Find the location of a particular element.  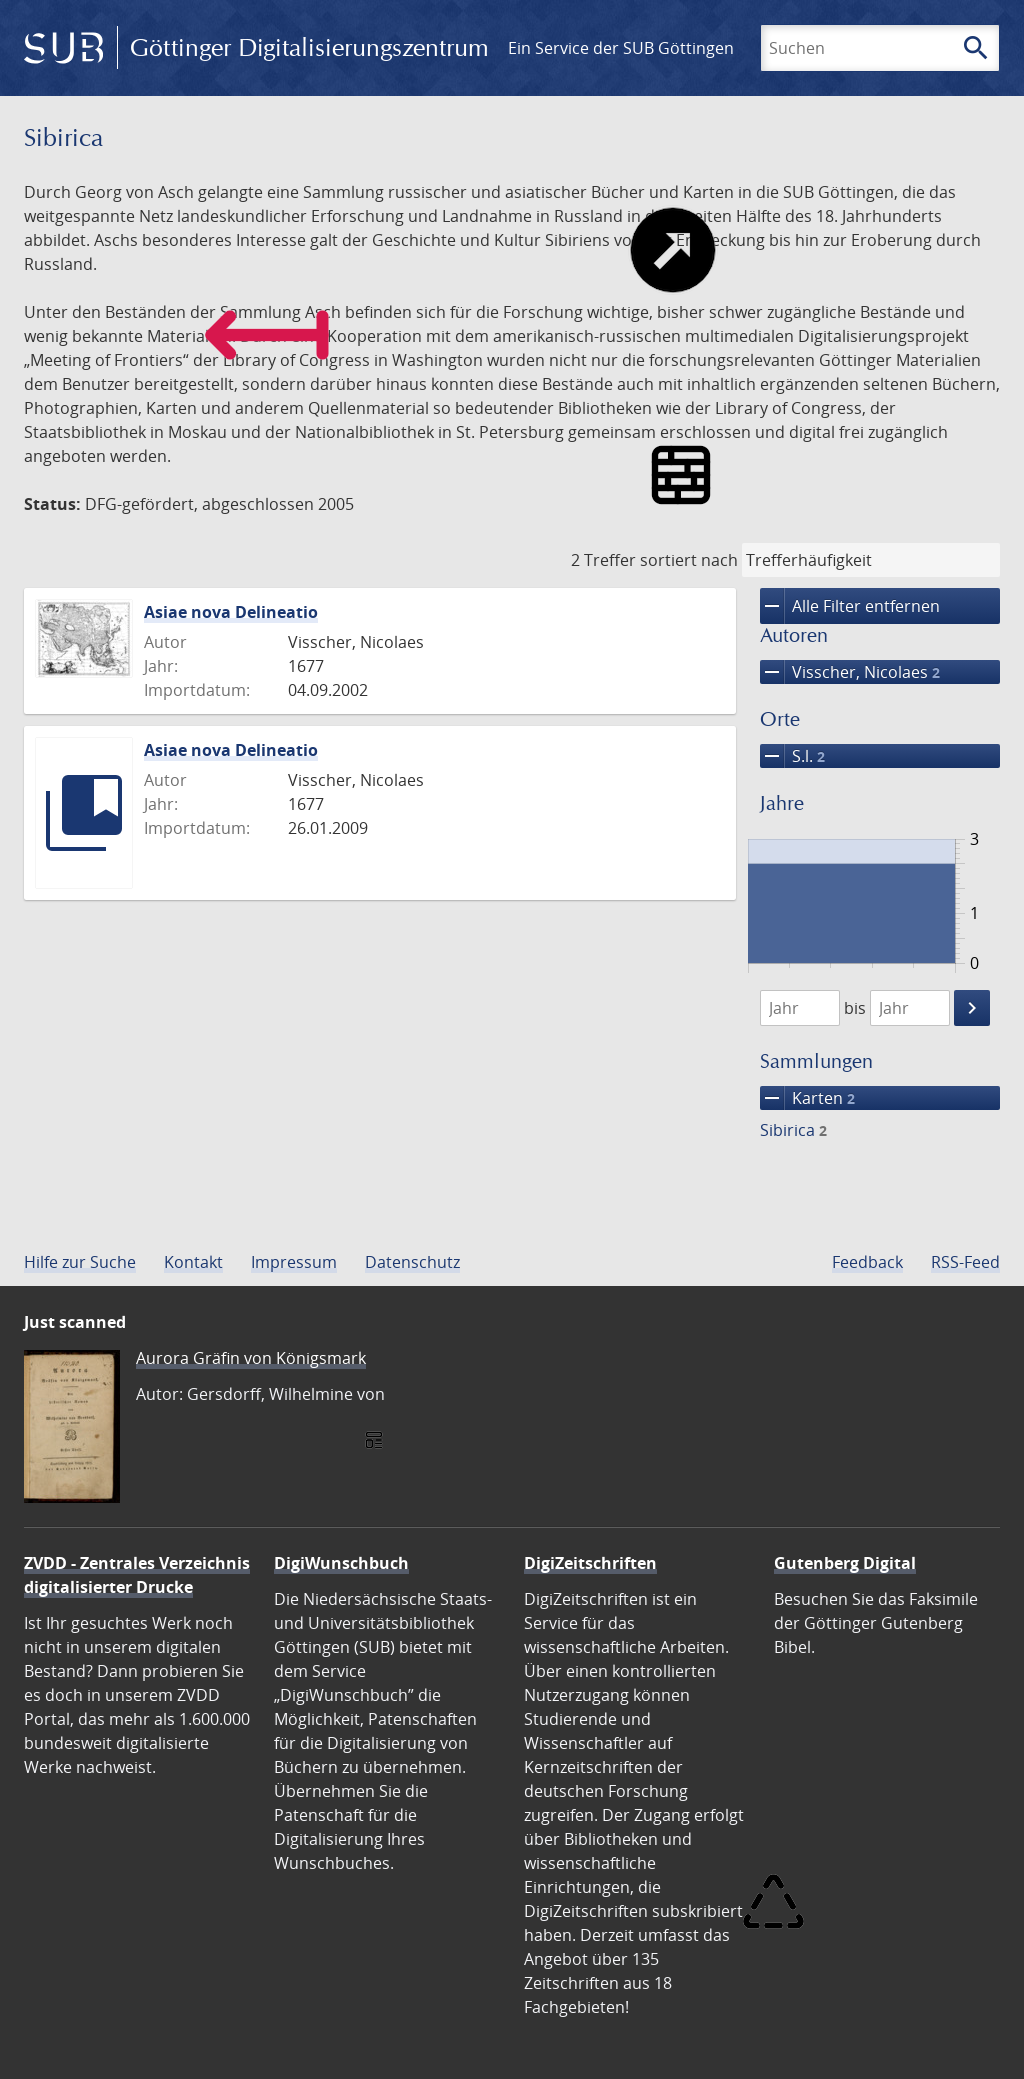

access page or document templates is located at coordinates (374, 1440).